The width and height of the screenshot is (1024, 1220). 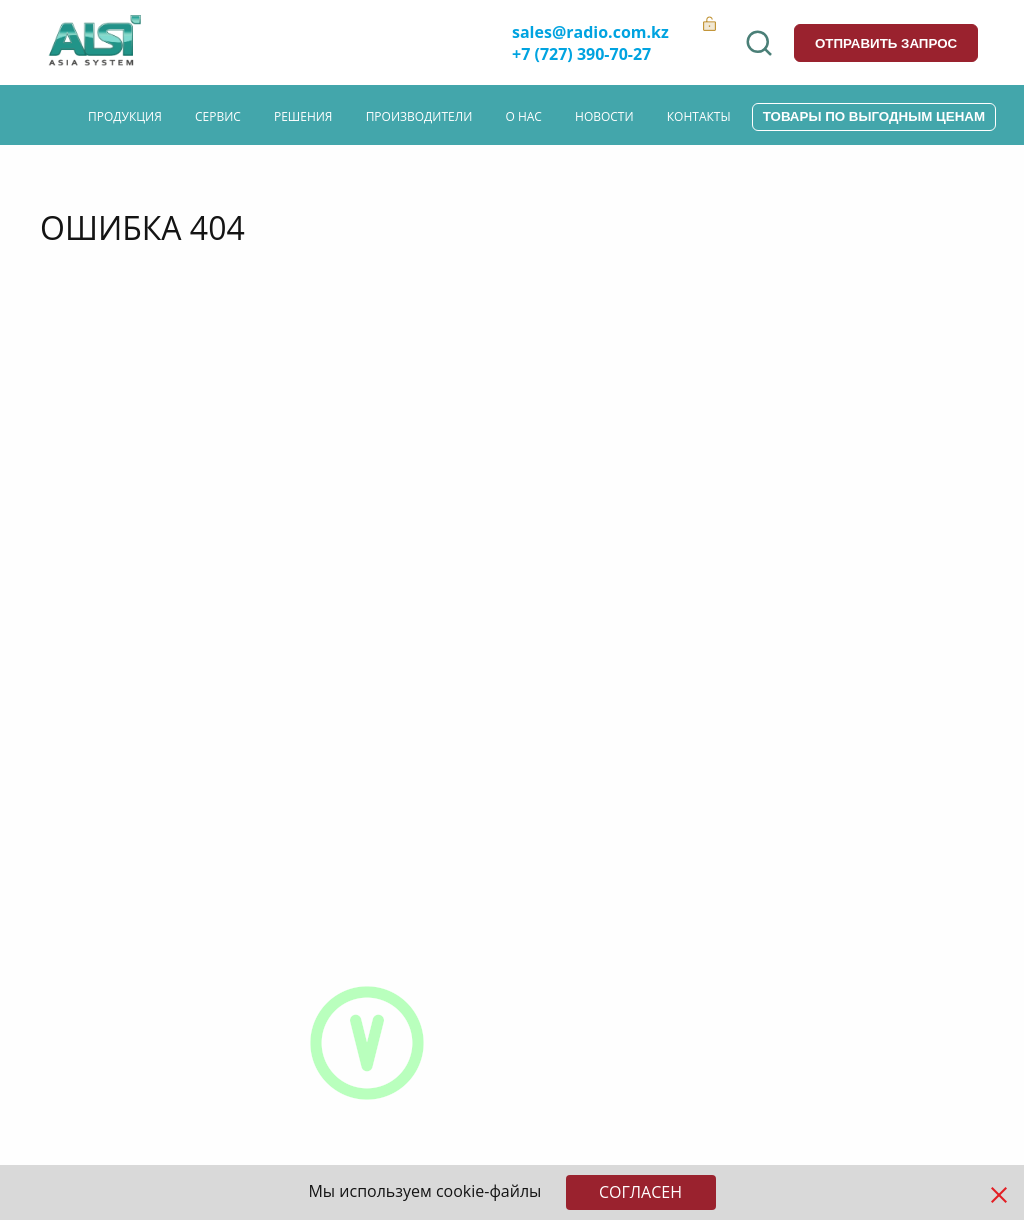 What do you see at coordinates (709, 24) in the screenshot?
I see `unlock a protected item or feature` at bounding box center [709, 24].